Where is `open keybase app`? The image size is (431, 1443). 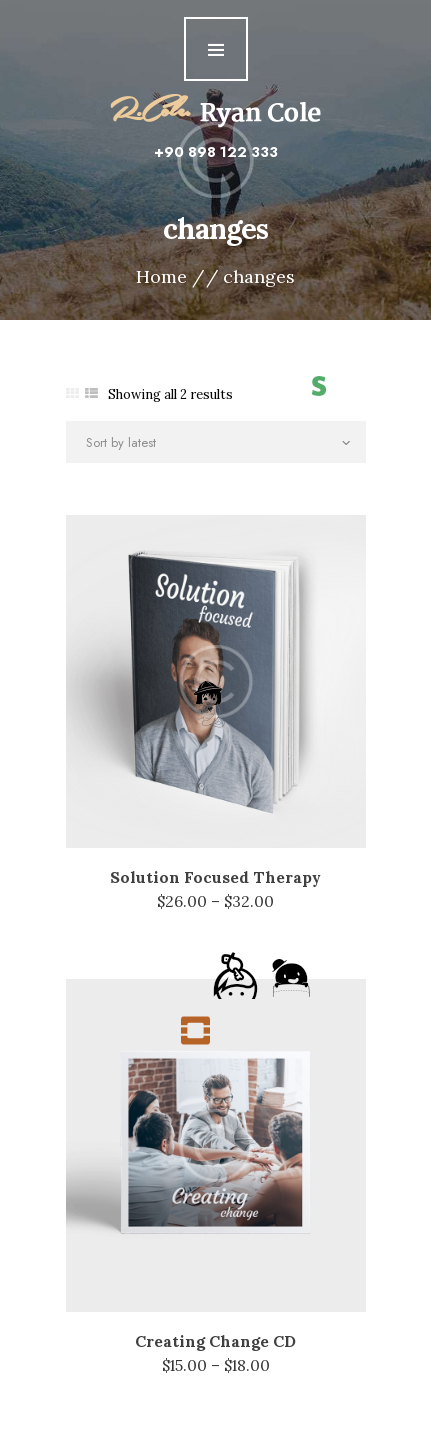
open keybase app is located at coordinates (235, 975).